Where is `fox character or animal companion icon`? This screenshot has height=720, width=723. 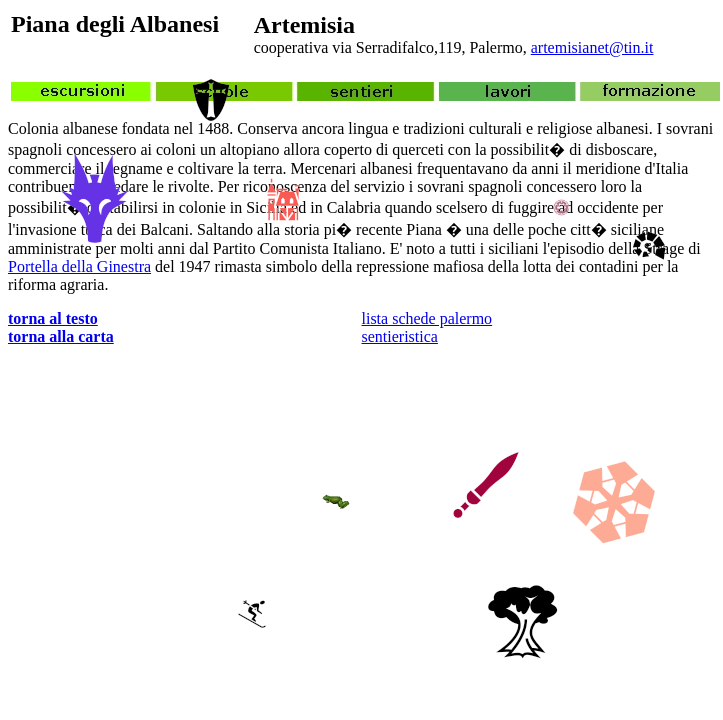 fox character or animal companion icon is located at coordinates (96, 198).